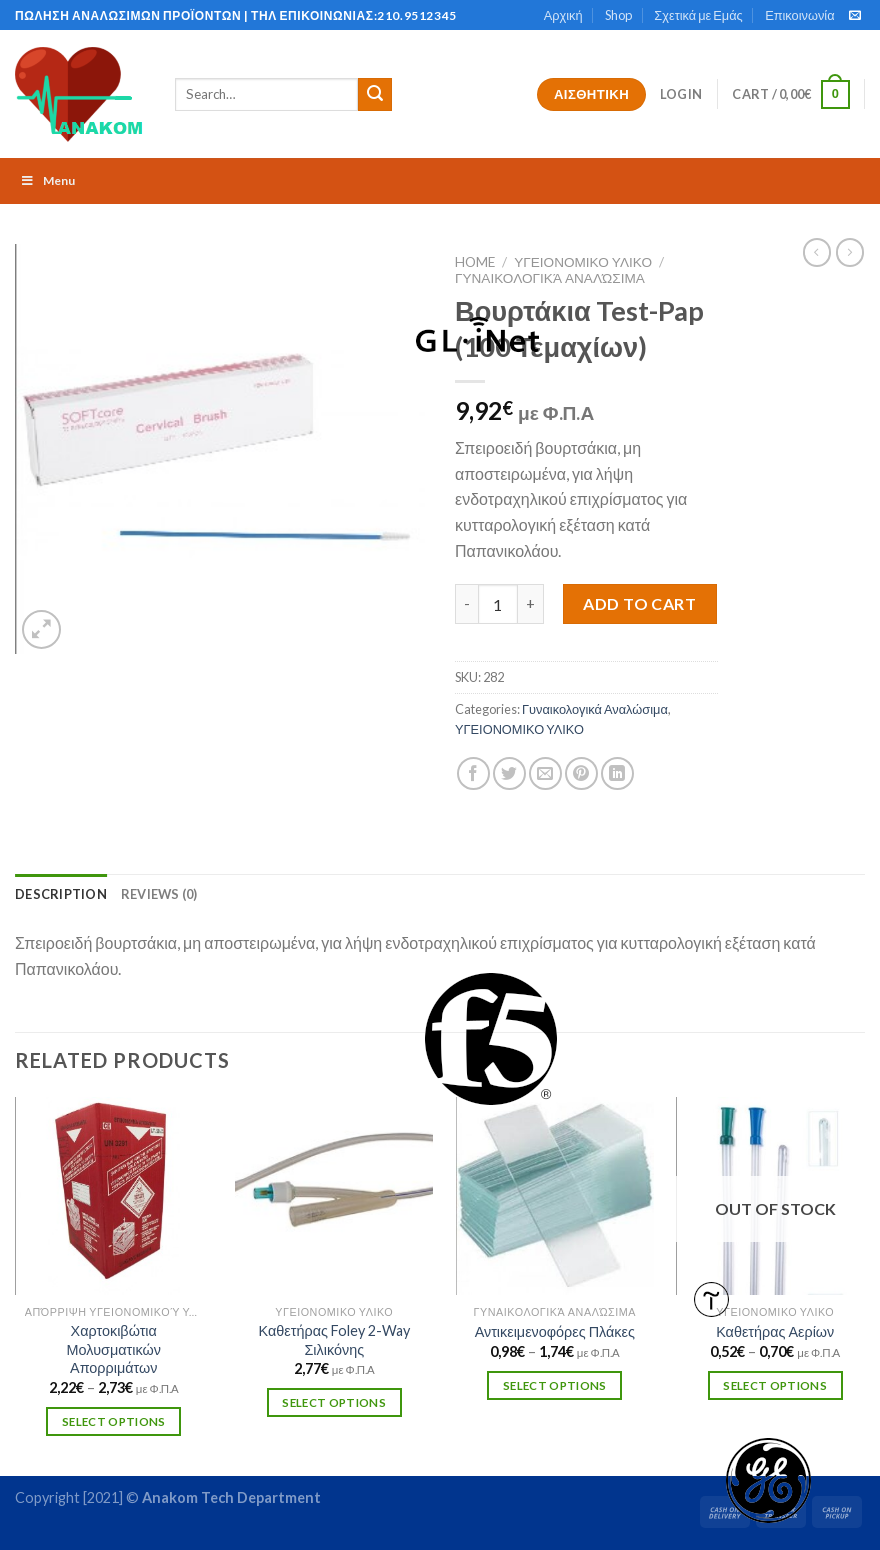 This screenshot has height=1550, width=880. Describe the element at coordinates (711, 1299) in the screenshot. I see `tilda publishing logo` at that location.